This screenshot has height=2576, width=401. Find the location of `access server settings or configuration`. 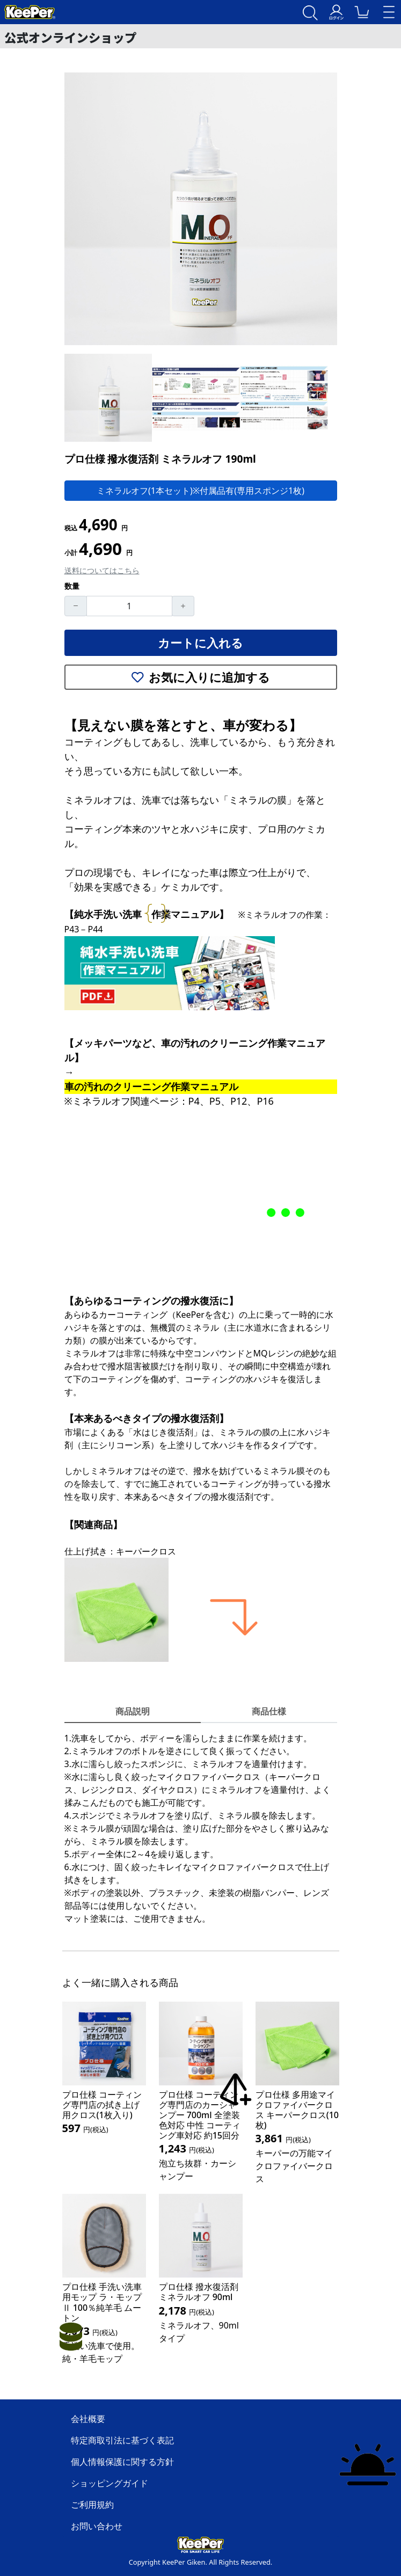

access server settings or configuration is located at coordinates (71, 2337).